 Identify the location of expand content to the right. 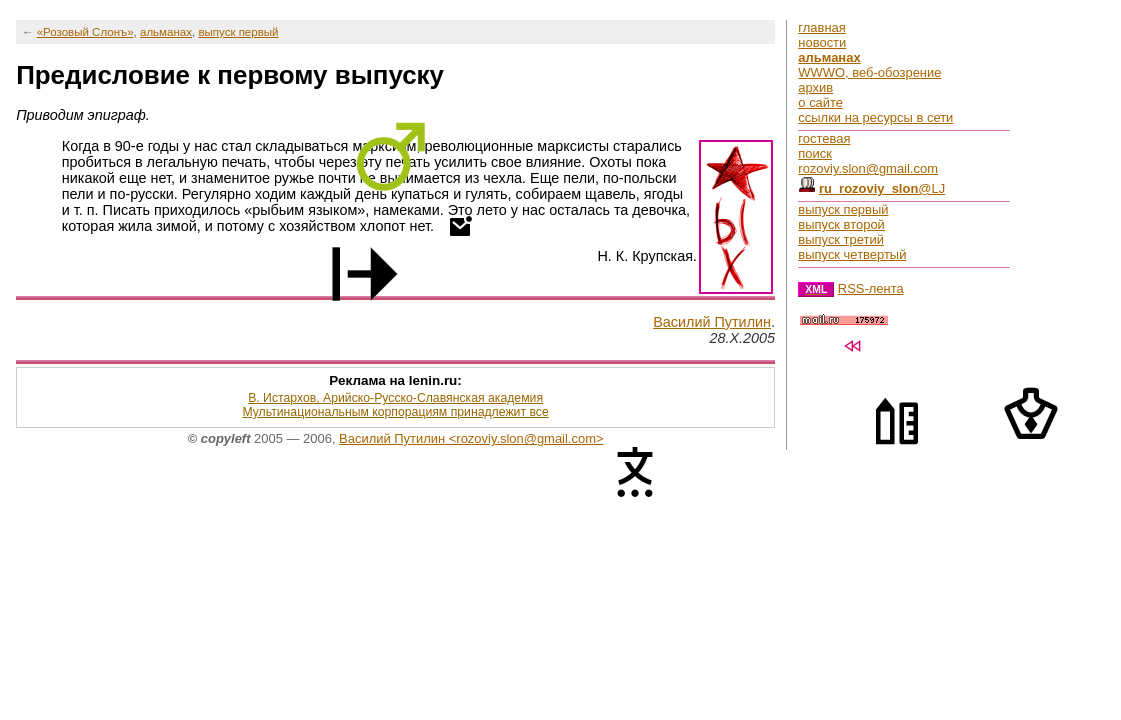
(363, 274).